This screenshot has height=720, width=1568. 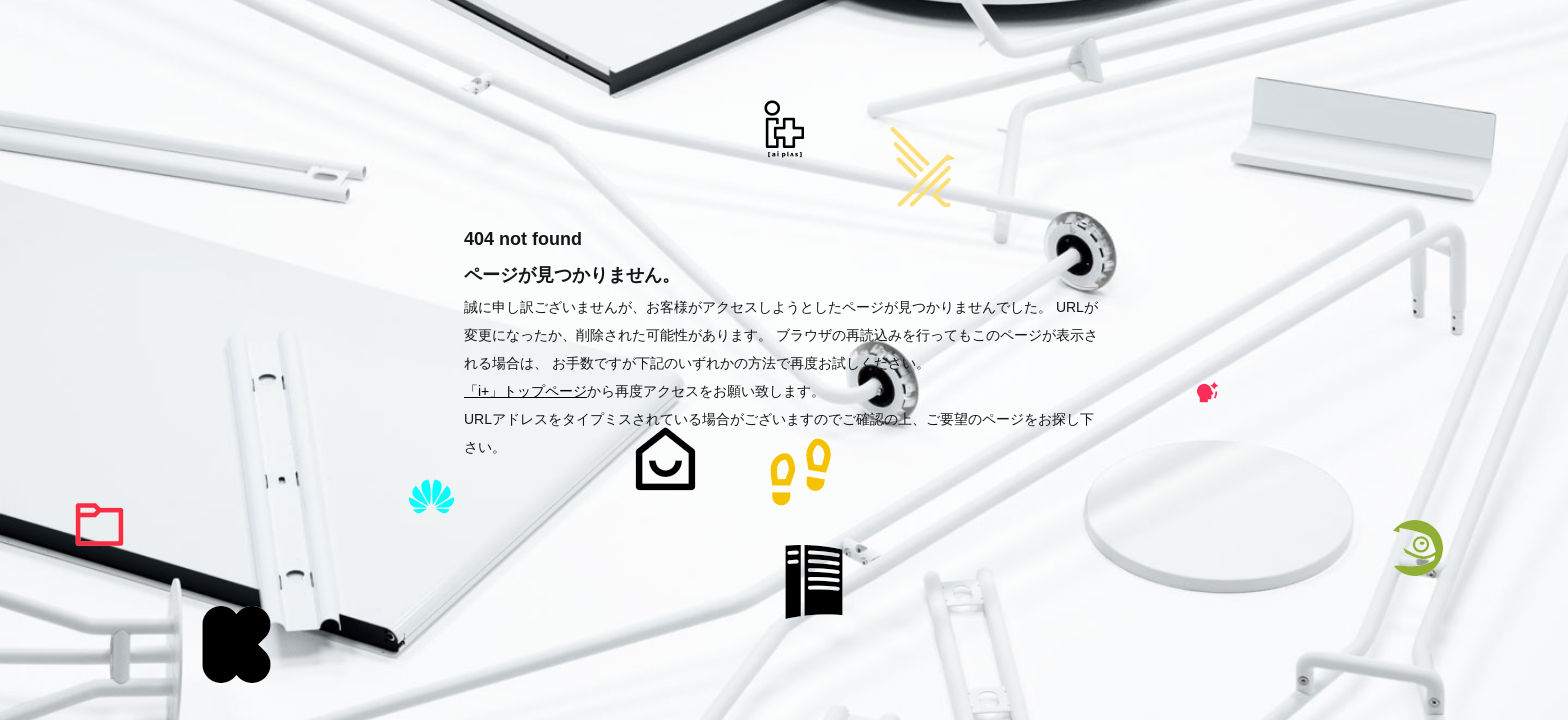 What do you see at coordinates (431, 496) in the screenshot?
I see `Huawei brand logo` at bounding box center [431, 496].